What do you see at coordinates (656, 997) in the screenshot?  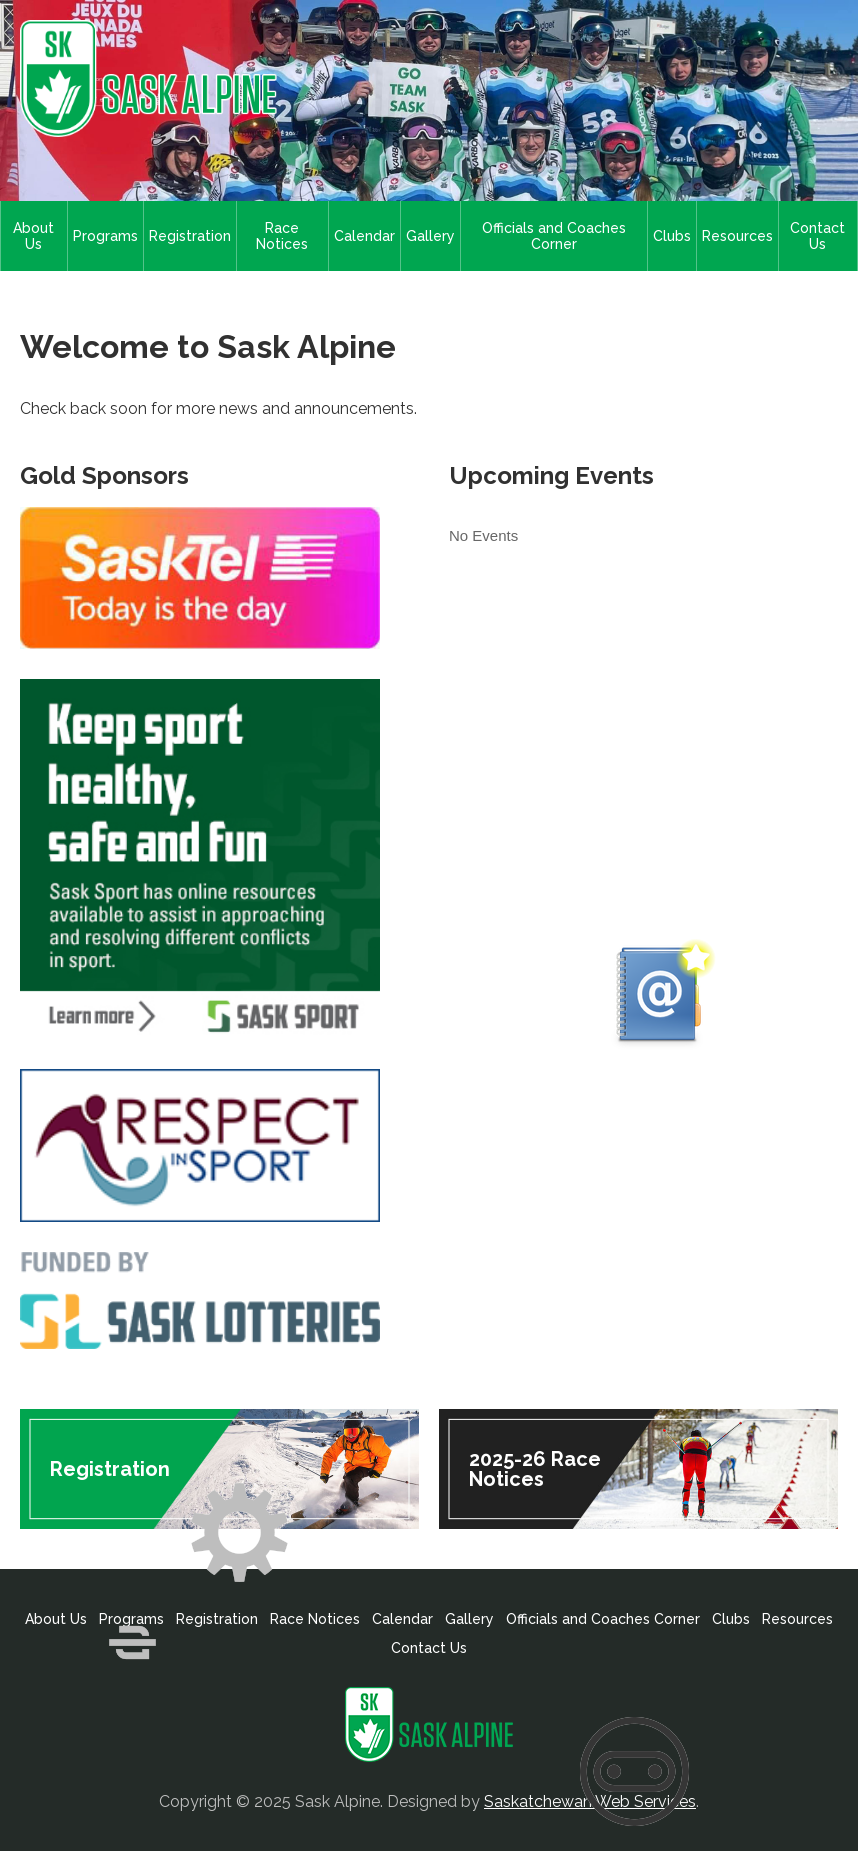 I see `create a new contact in address book` at bounding box center [656, 997].